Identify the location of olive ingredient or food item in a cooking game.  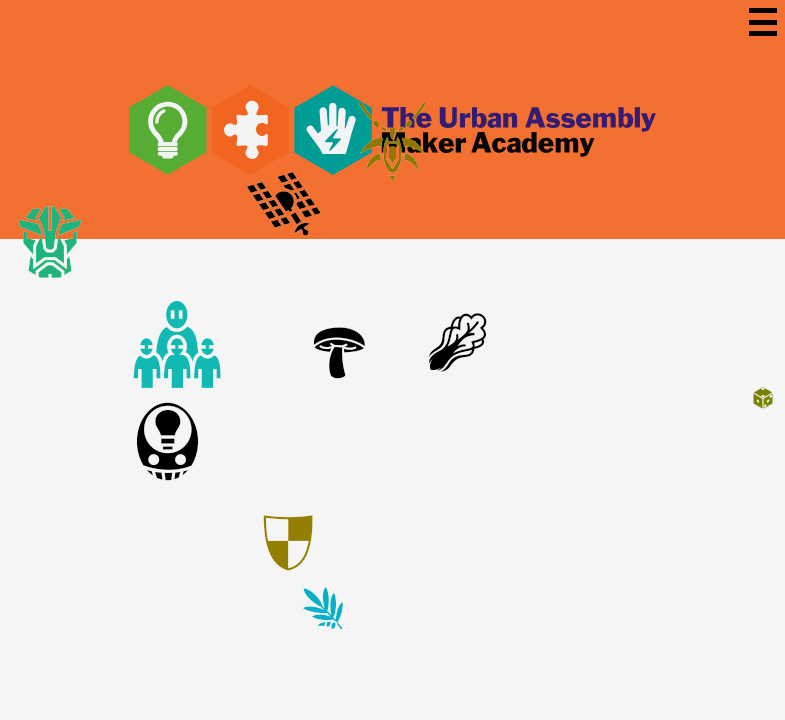
(323, 608).